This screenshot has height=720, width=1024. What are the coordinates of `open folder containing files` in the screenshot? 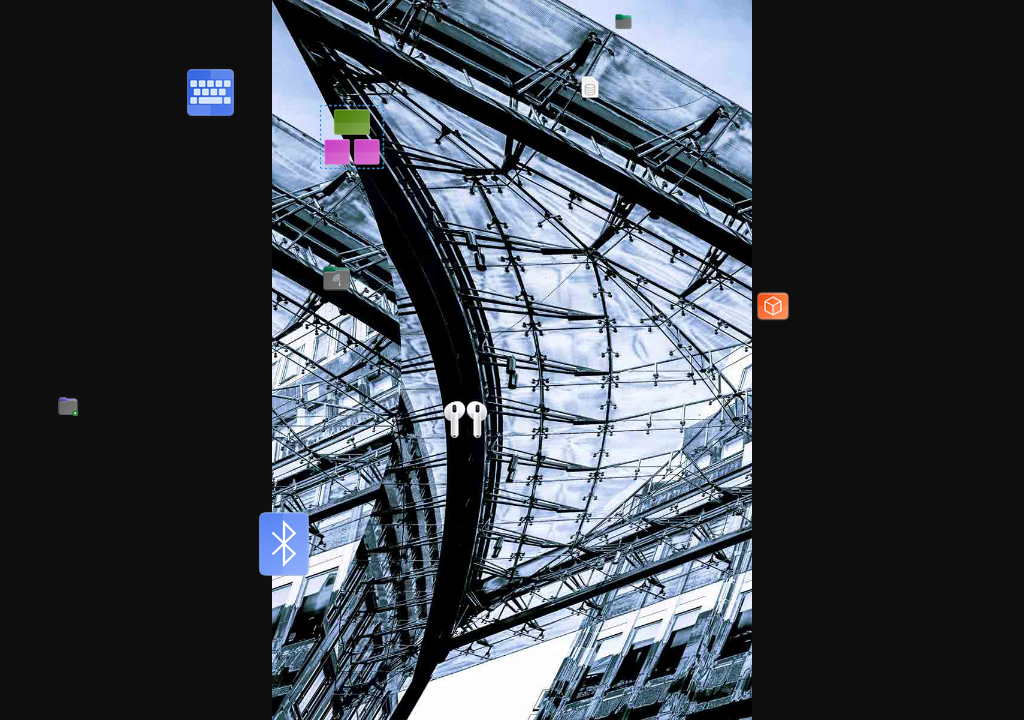 It's located at (623, 21).